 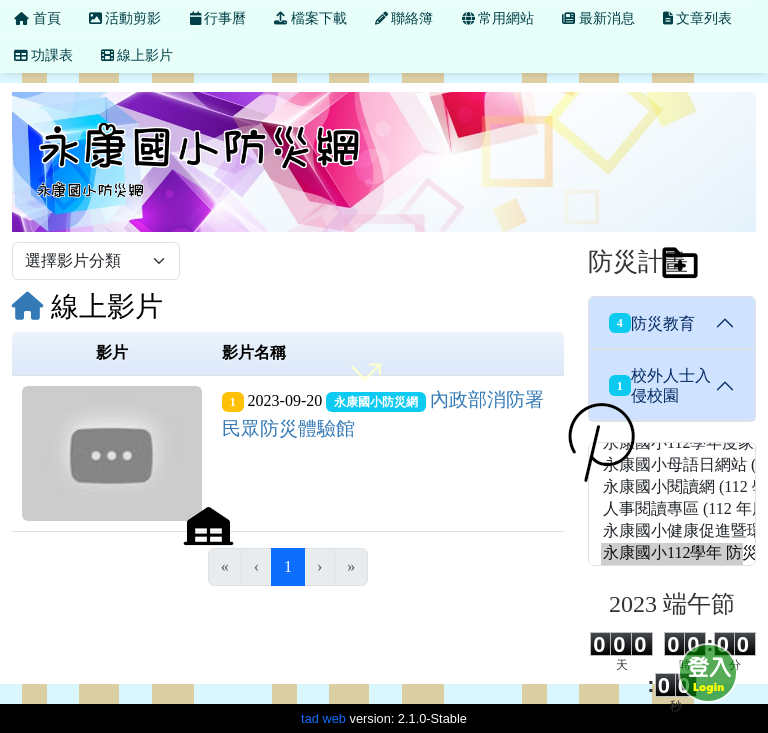 I want to click on open Pinterest app, so click(x=598, y=442).